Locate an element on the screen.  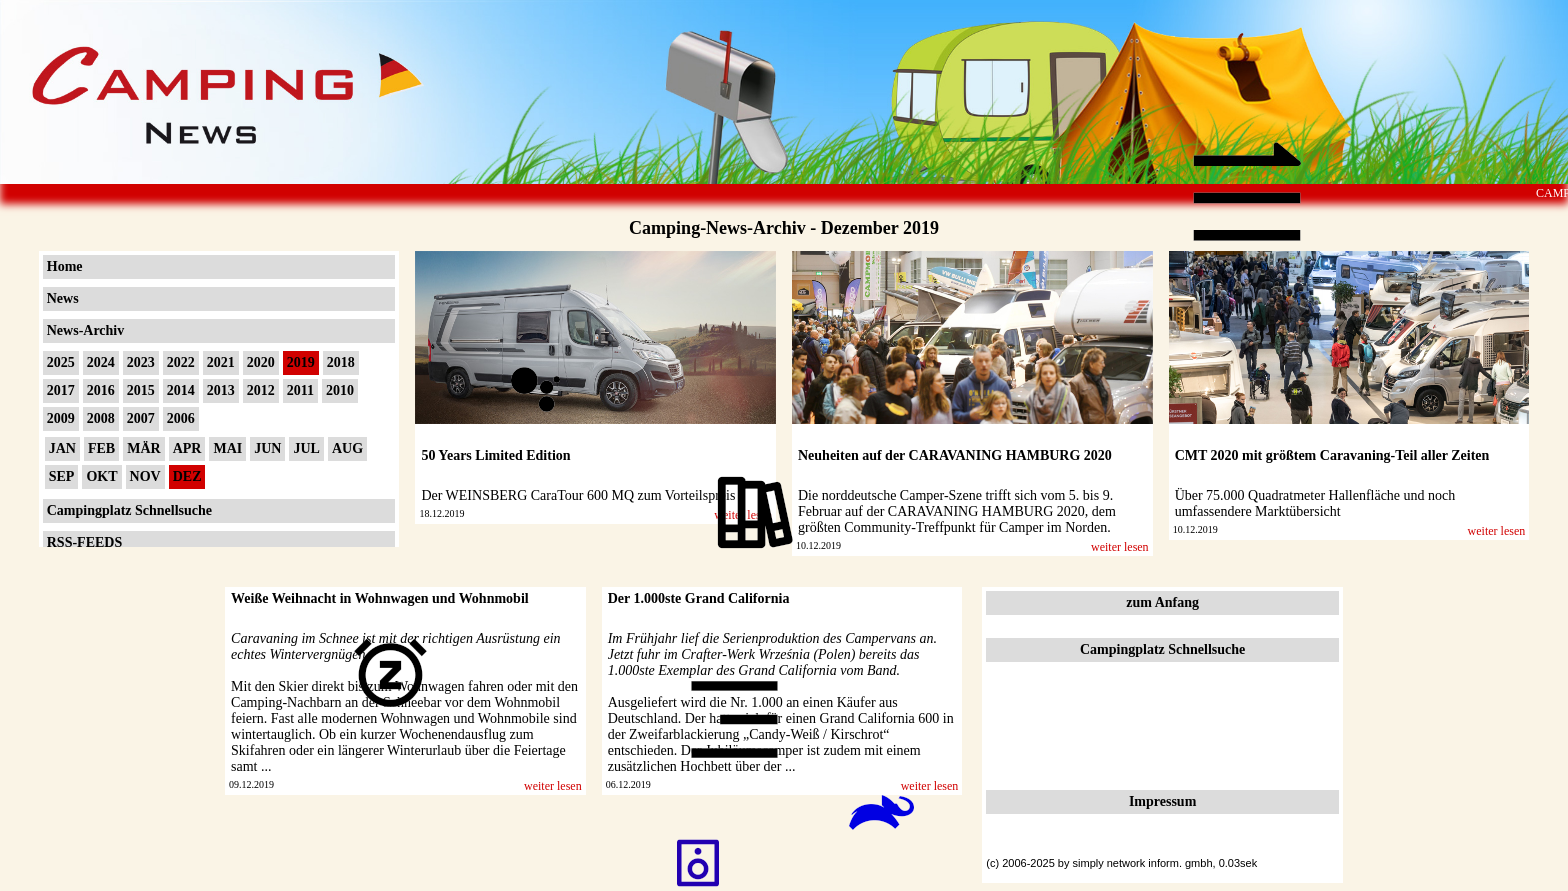
open google assistant is located at coordinates (535, 389).